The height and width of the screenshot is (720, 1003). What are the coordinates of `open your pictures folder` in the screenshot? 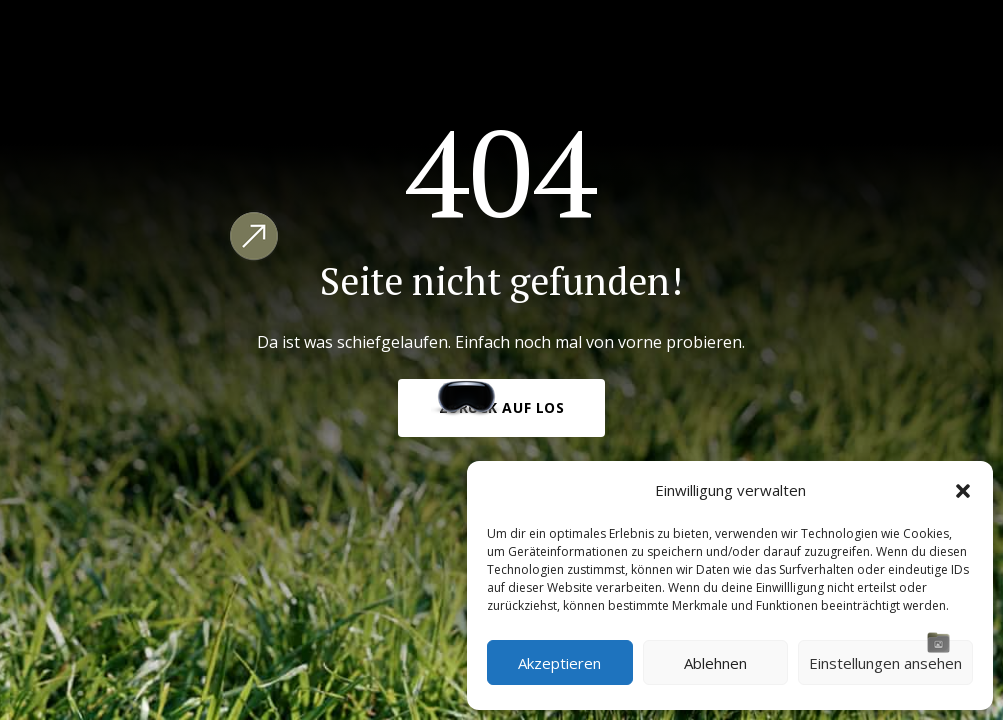 It's located at (938, 642).